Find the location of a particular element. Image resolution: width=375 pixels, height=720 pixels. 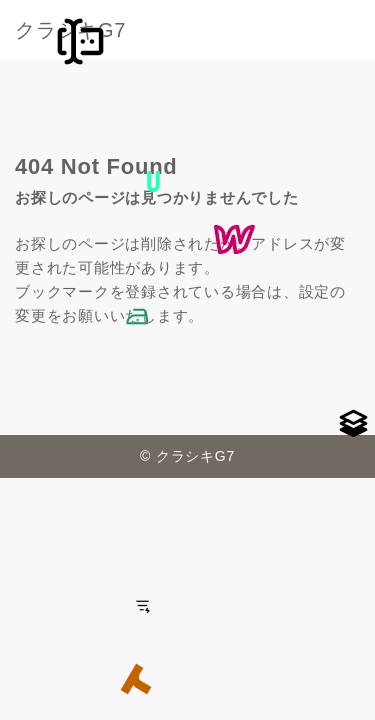

indicates an item starting with the letter u is located at coordinates (153, 181).